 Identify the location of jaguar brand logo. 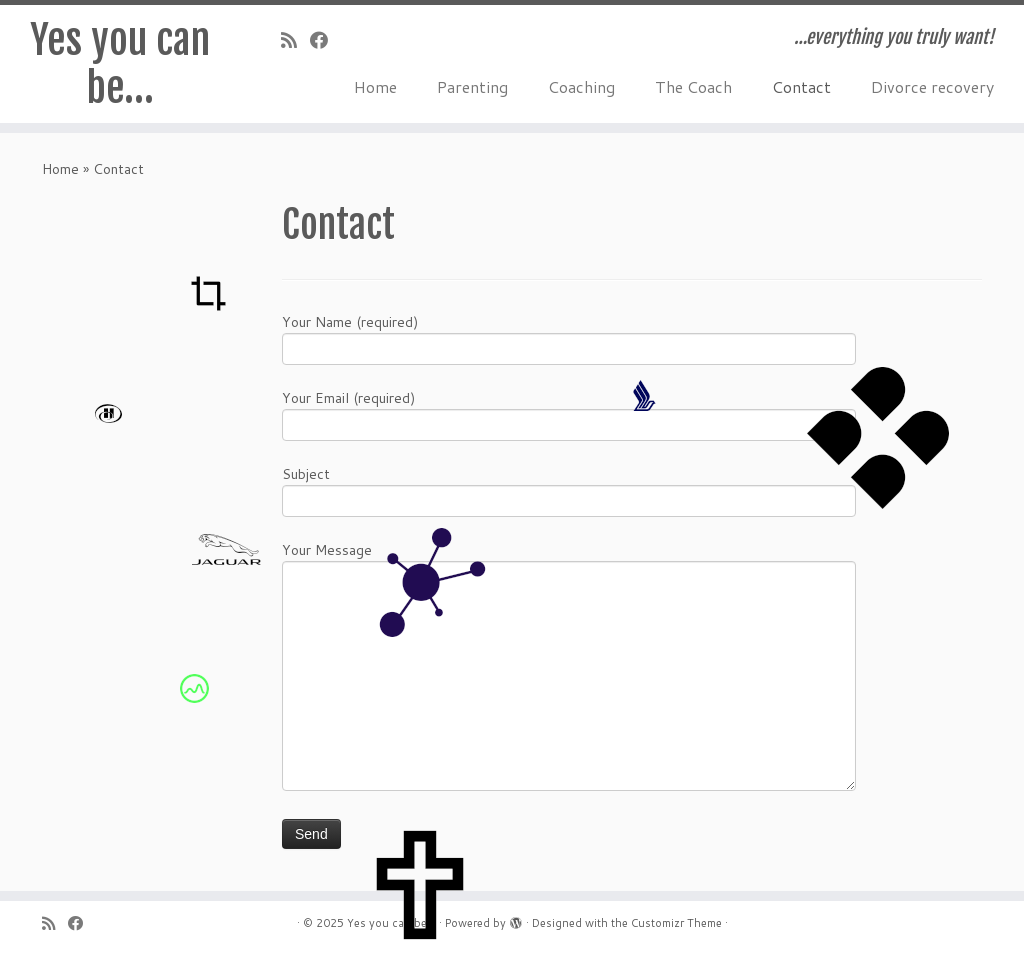
(226, 549).